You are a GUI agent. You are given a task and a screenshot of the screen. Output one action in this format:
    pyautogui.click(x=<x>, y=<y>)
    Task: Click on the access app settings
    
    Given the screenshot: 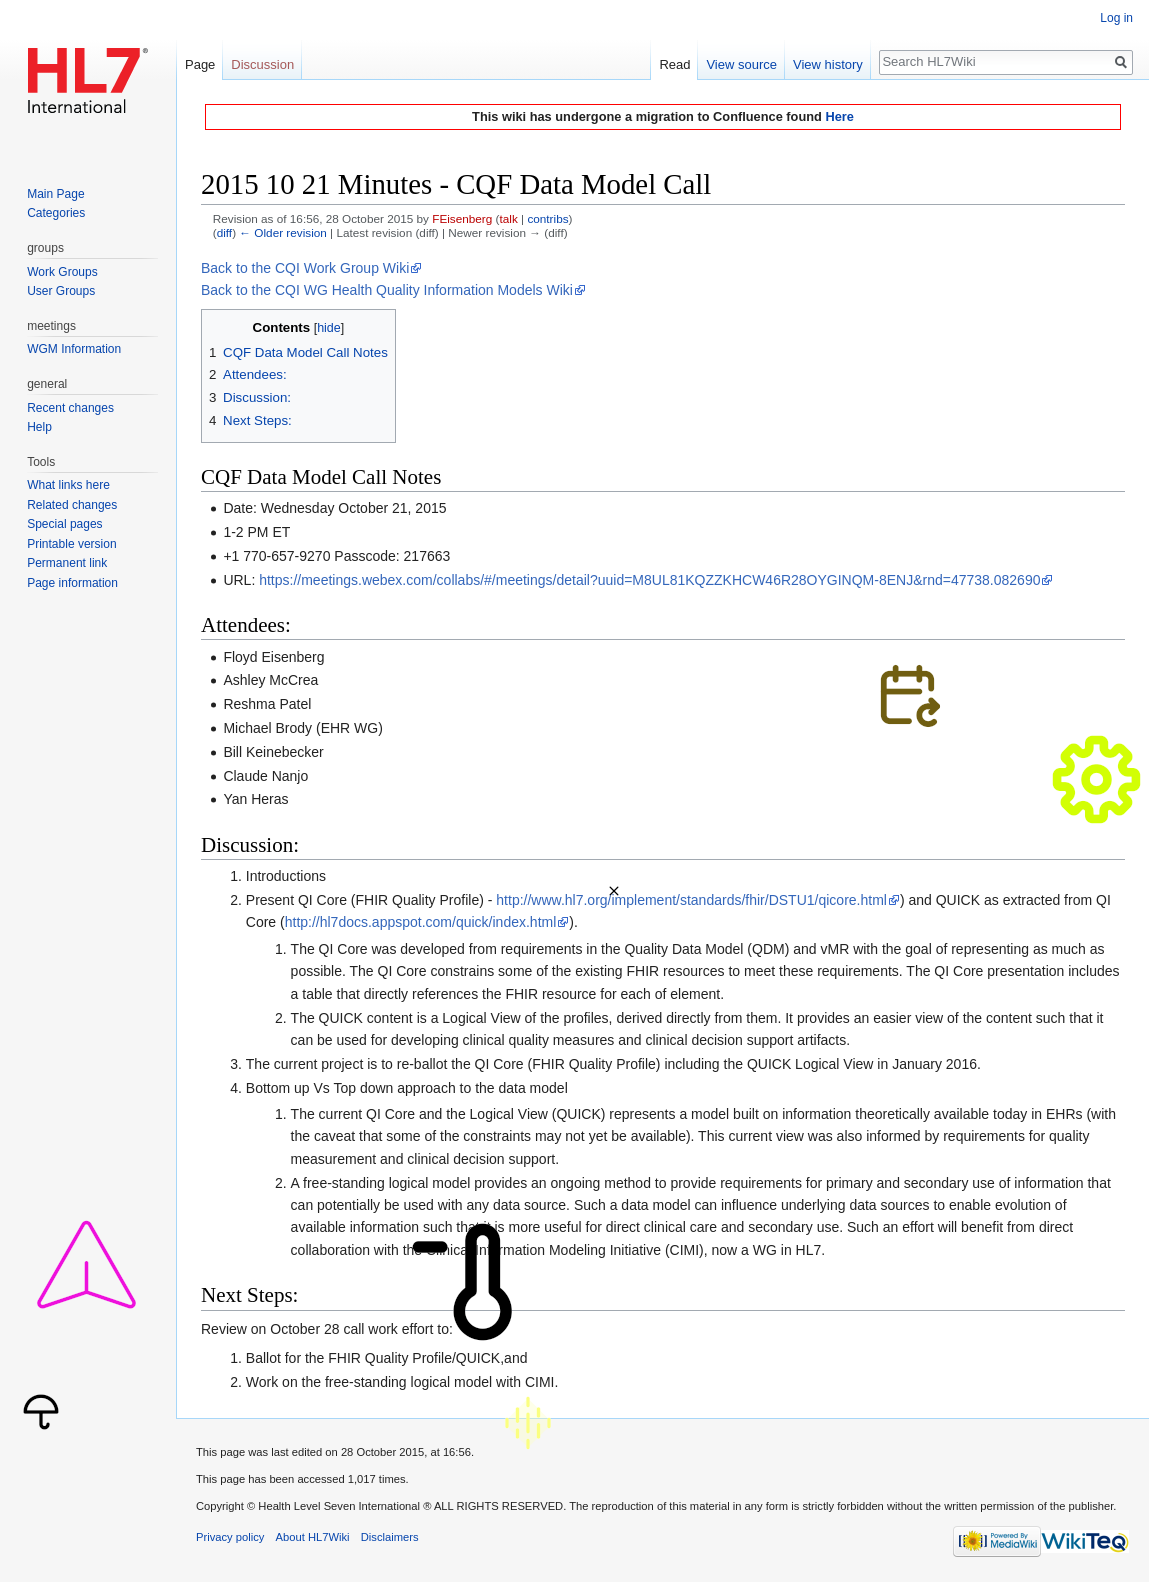 What is the action you would take?
    pyautogui.click(x=1096, y=779)
    